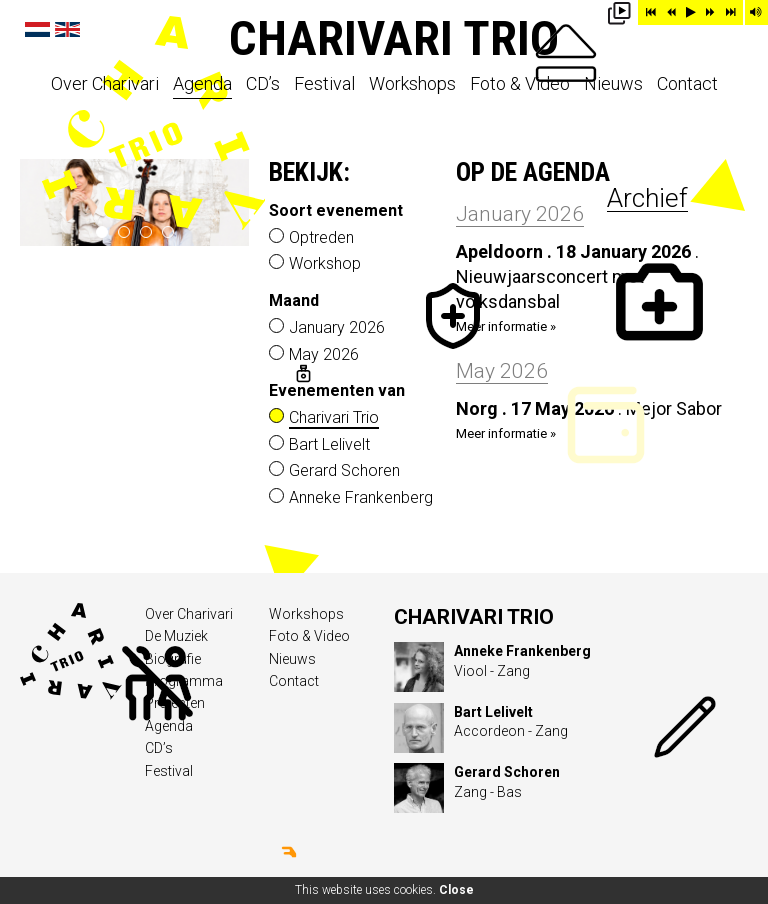 The image size is (768, 904). Describe the element at coordinates (289, 852) in the screenshot. I see `lizard gesture for rock-paper-scissors-lizard-spock game` at that location.